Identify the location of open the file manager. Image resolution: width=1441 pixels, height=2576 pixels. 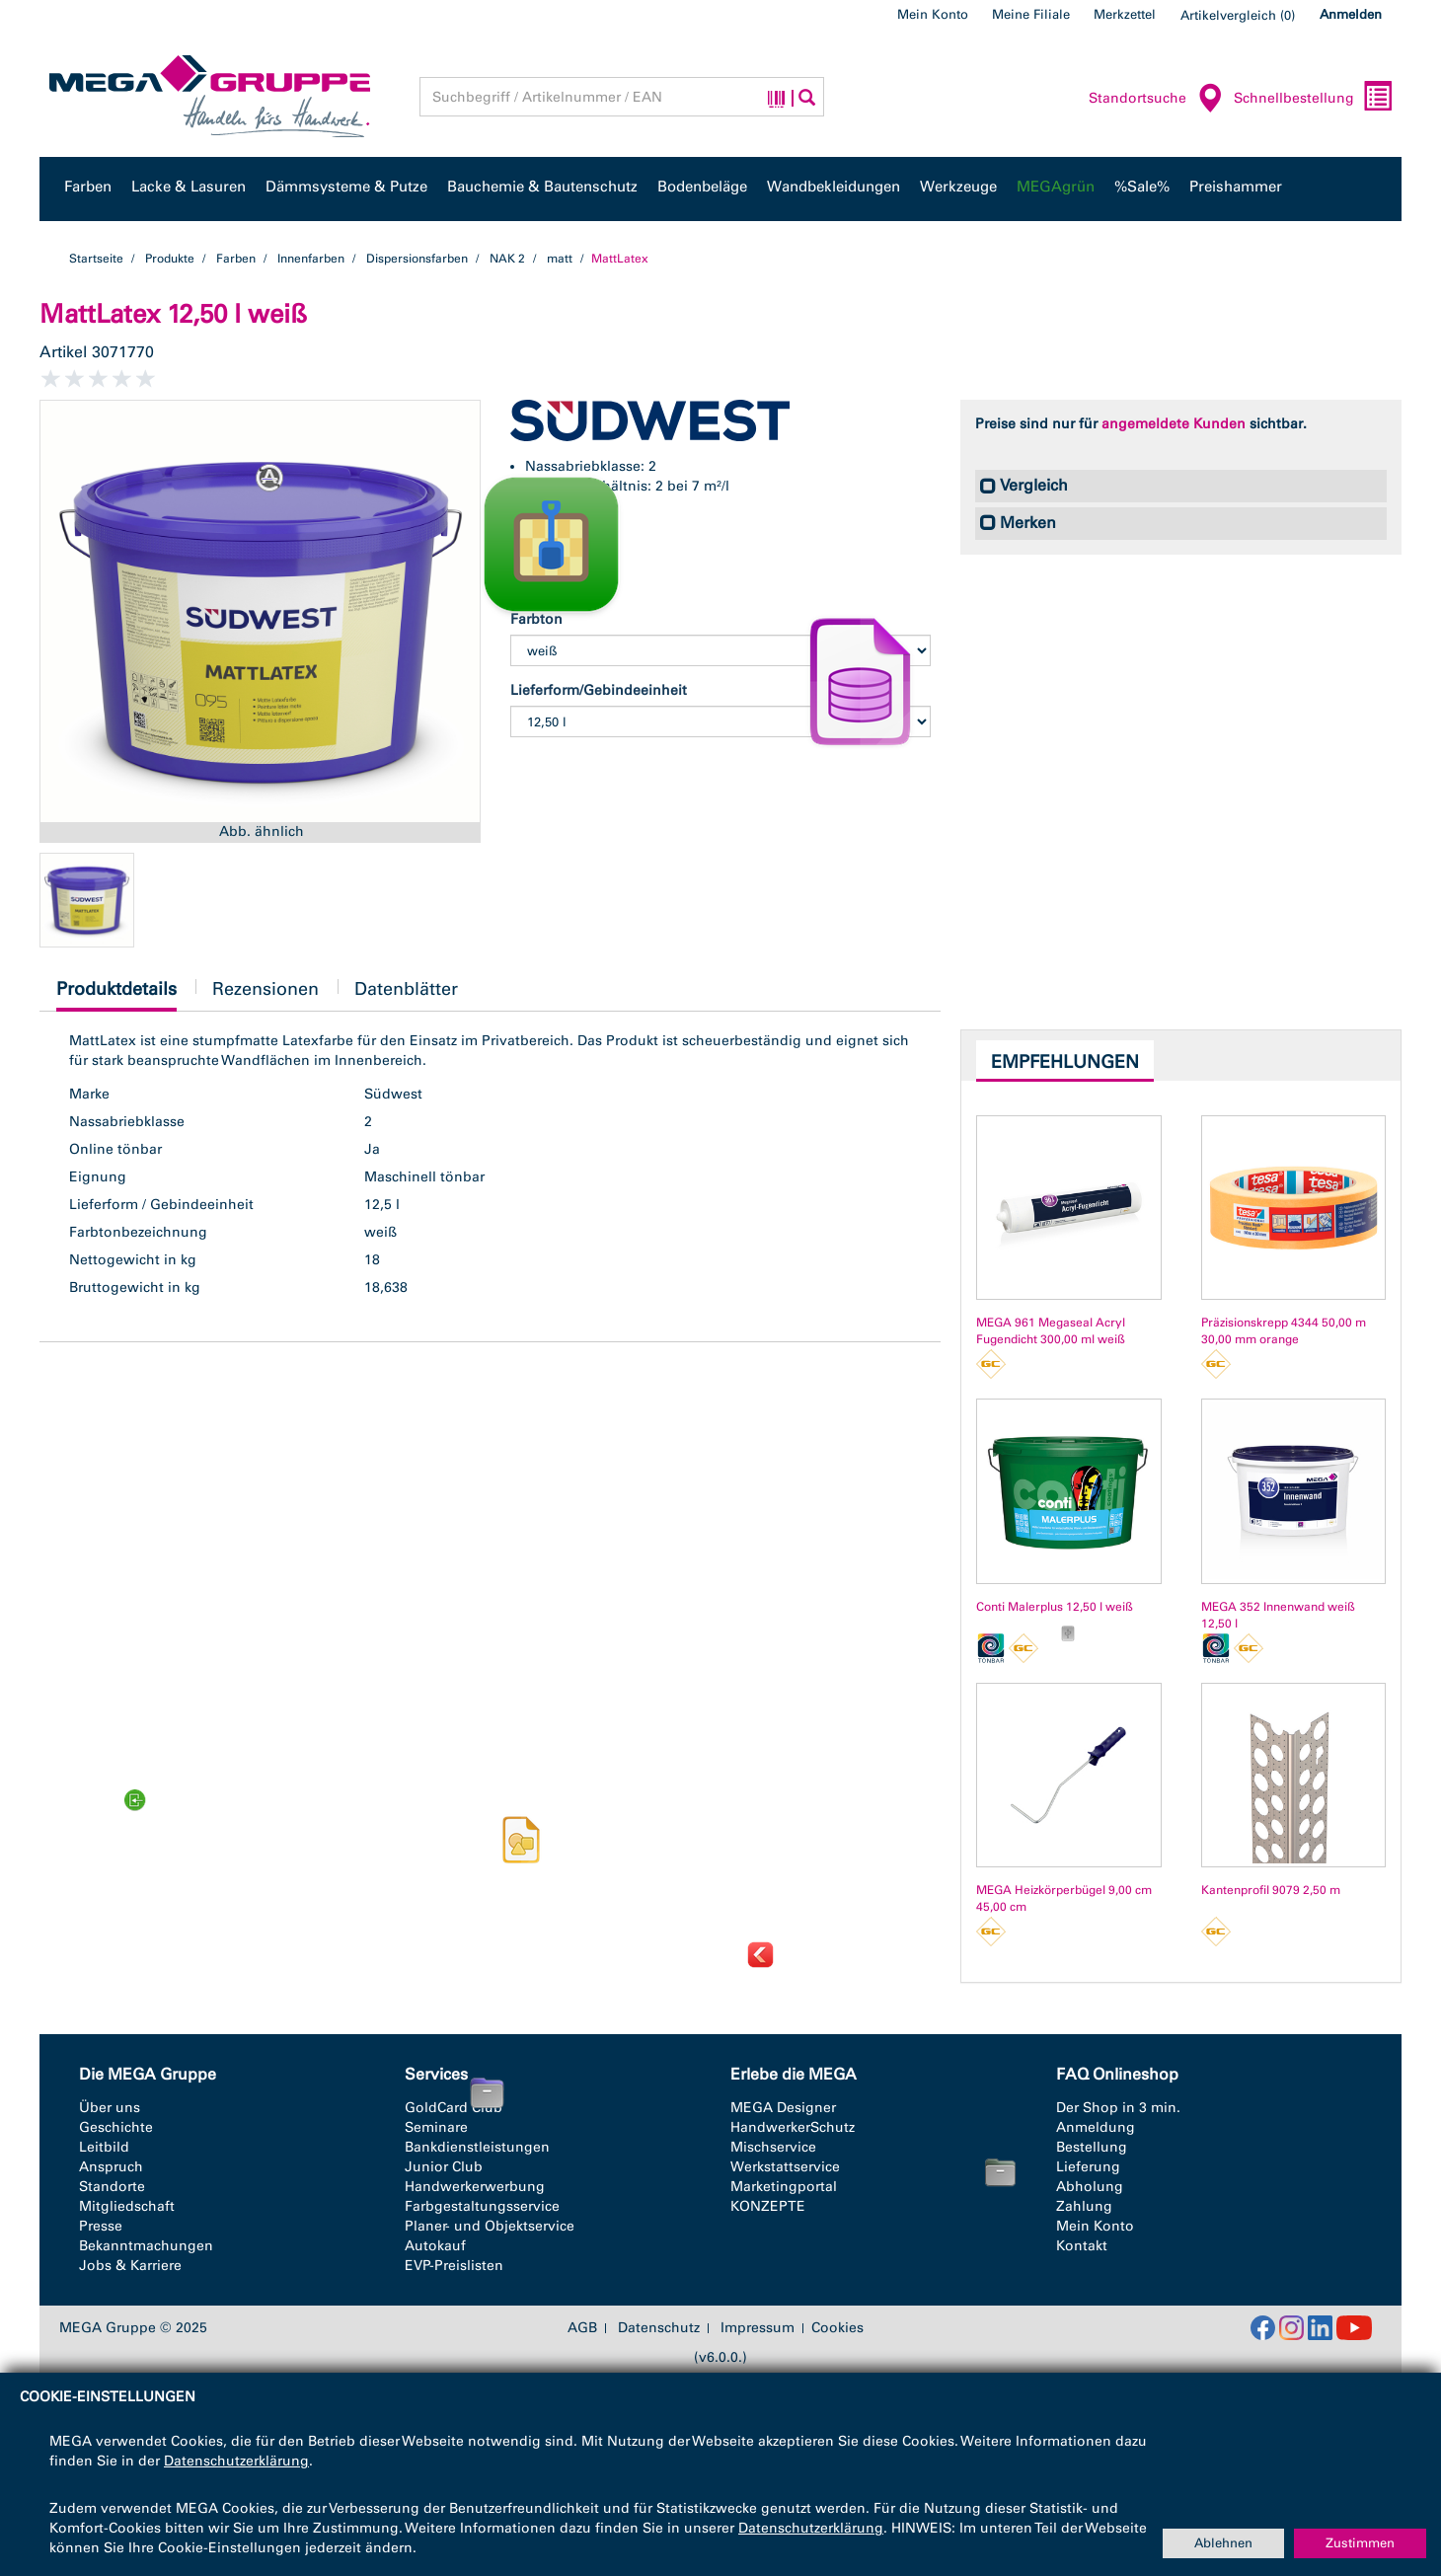
(1000, 2171).